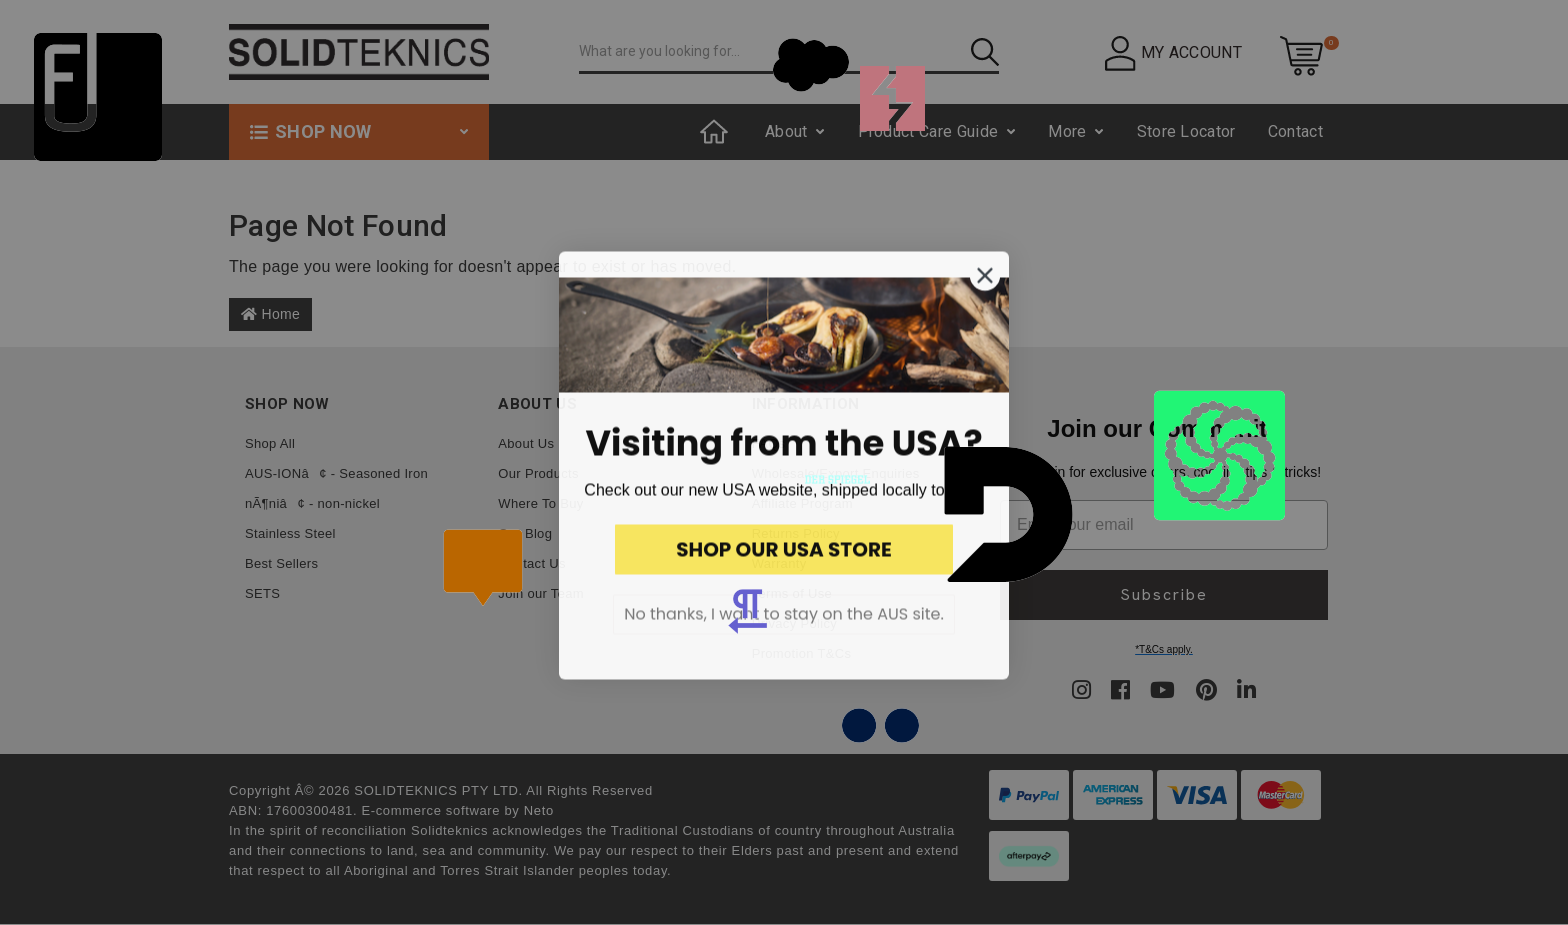 Image resolution: width=1568 pixels, height=925 pixels. Describe the element at coordinates (483, 565) in the screenshot. I see `open chat or messaging` at that location.